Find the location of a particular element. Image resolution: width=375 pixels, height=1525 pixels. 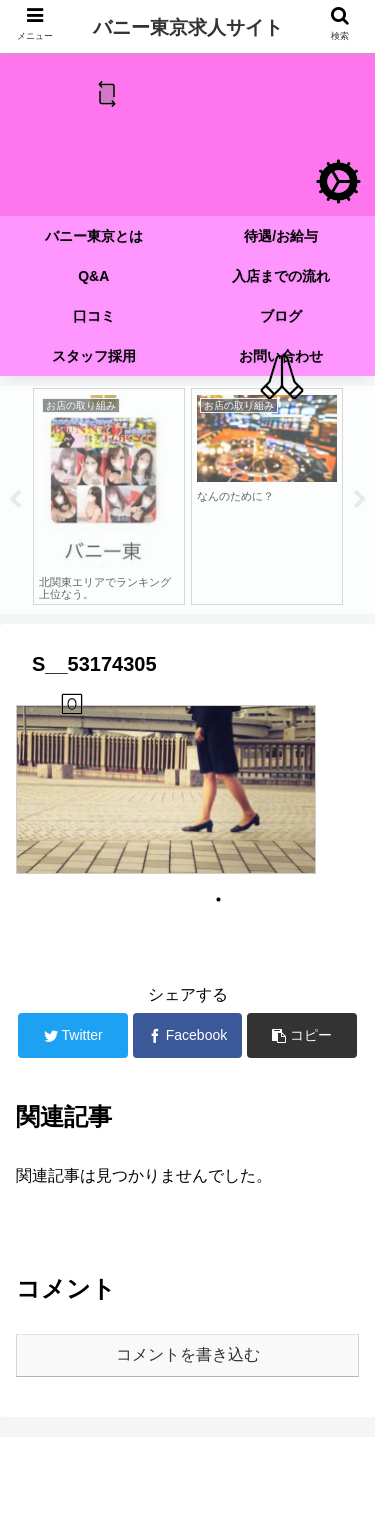

access settings or preferences is located at coordinates (338, 181).